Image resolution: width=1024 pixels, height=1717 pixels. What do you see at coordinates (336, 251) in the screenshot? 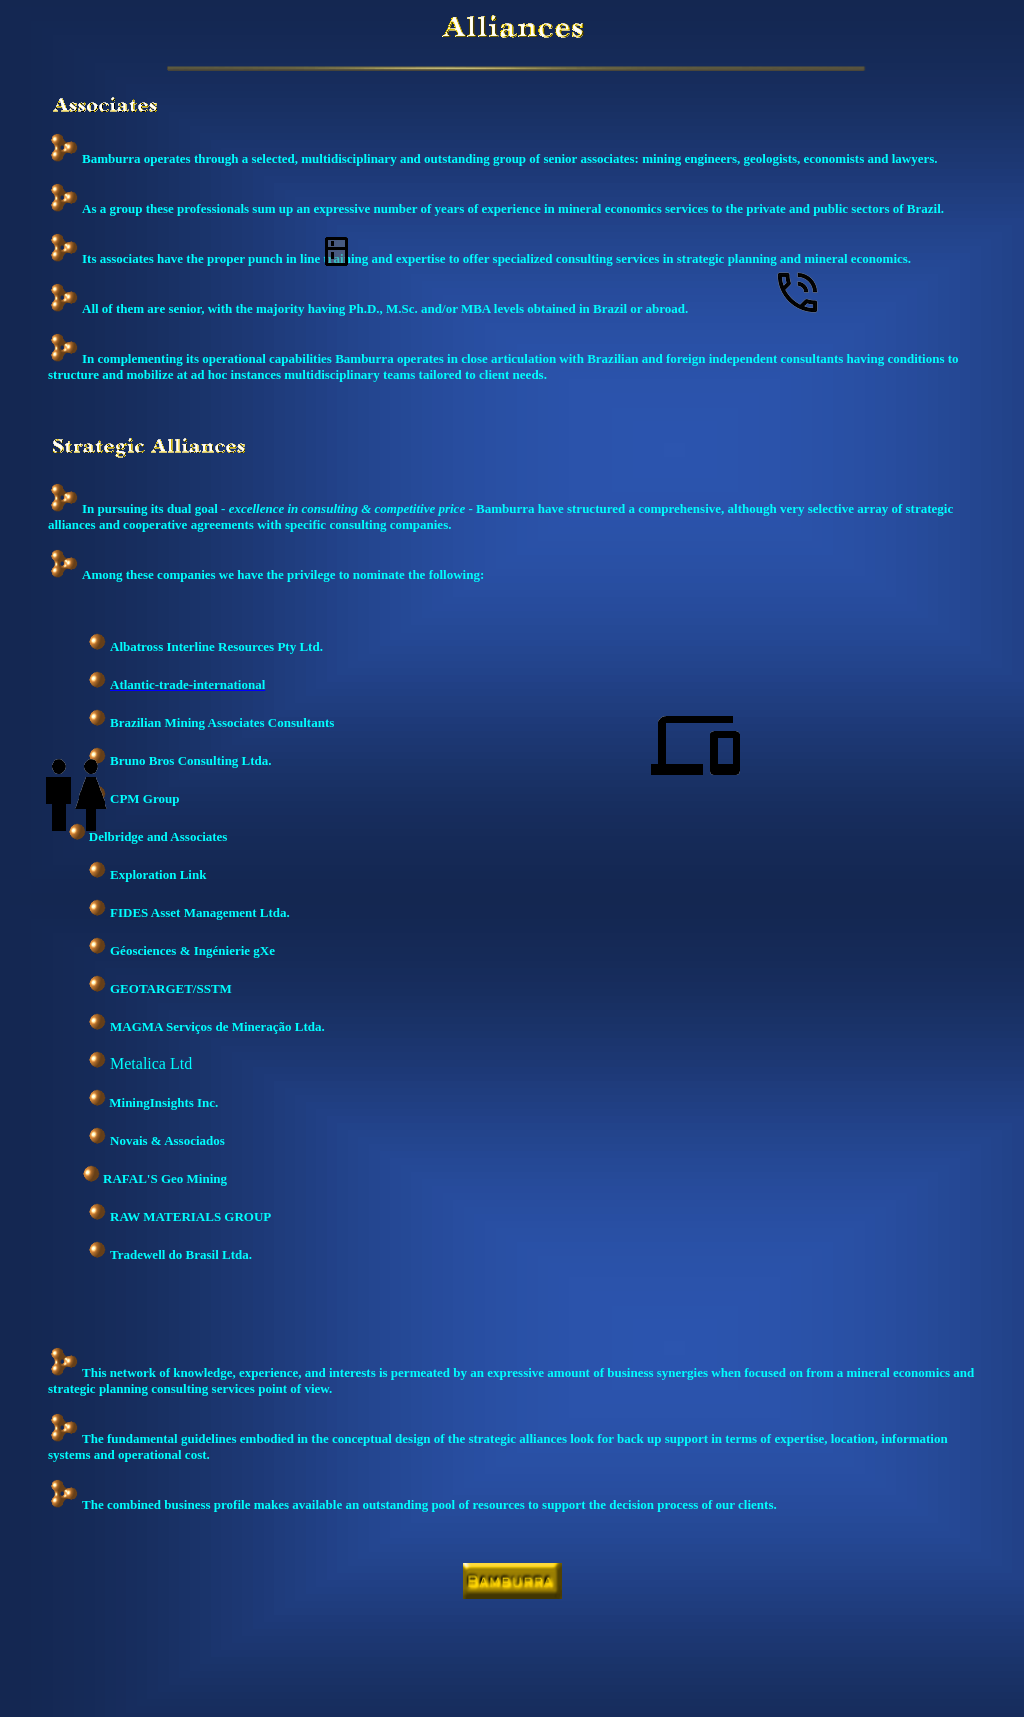
I see `access kitchen appliances or settings` at bounding box center [336, 251].